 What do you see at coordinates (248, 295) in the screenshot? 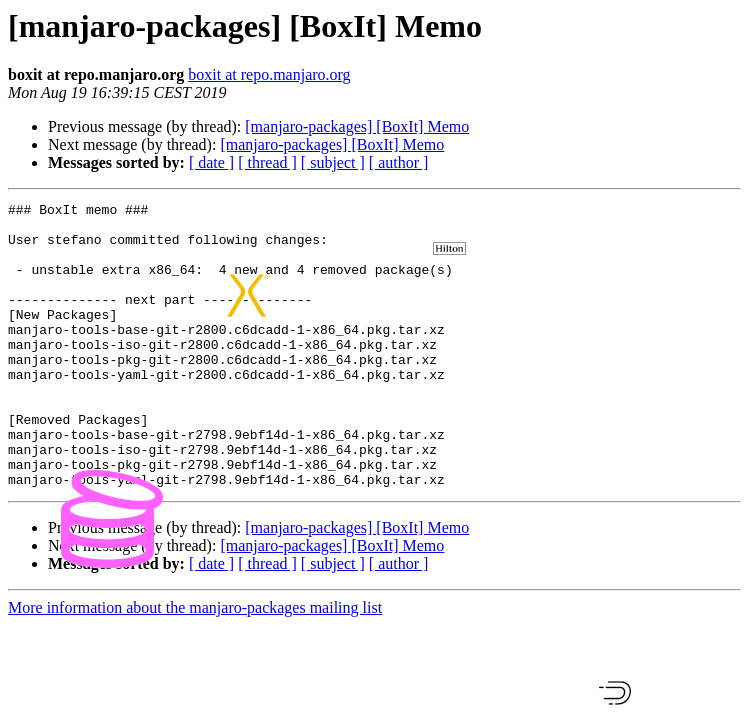
I see `chemex brand logo` at bounding box center [248, 295].